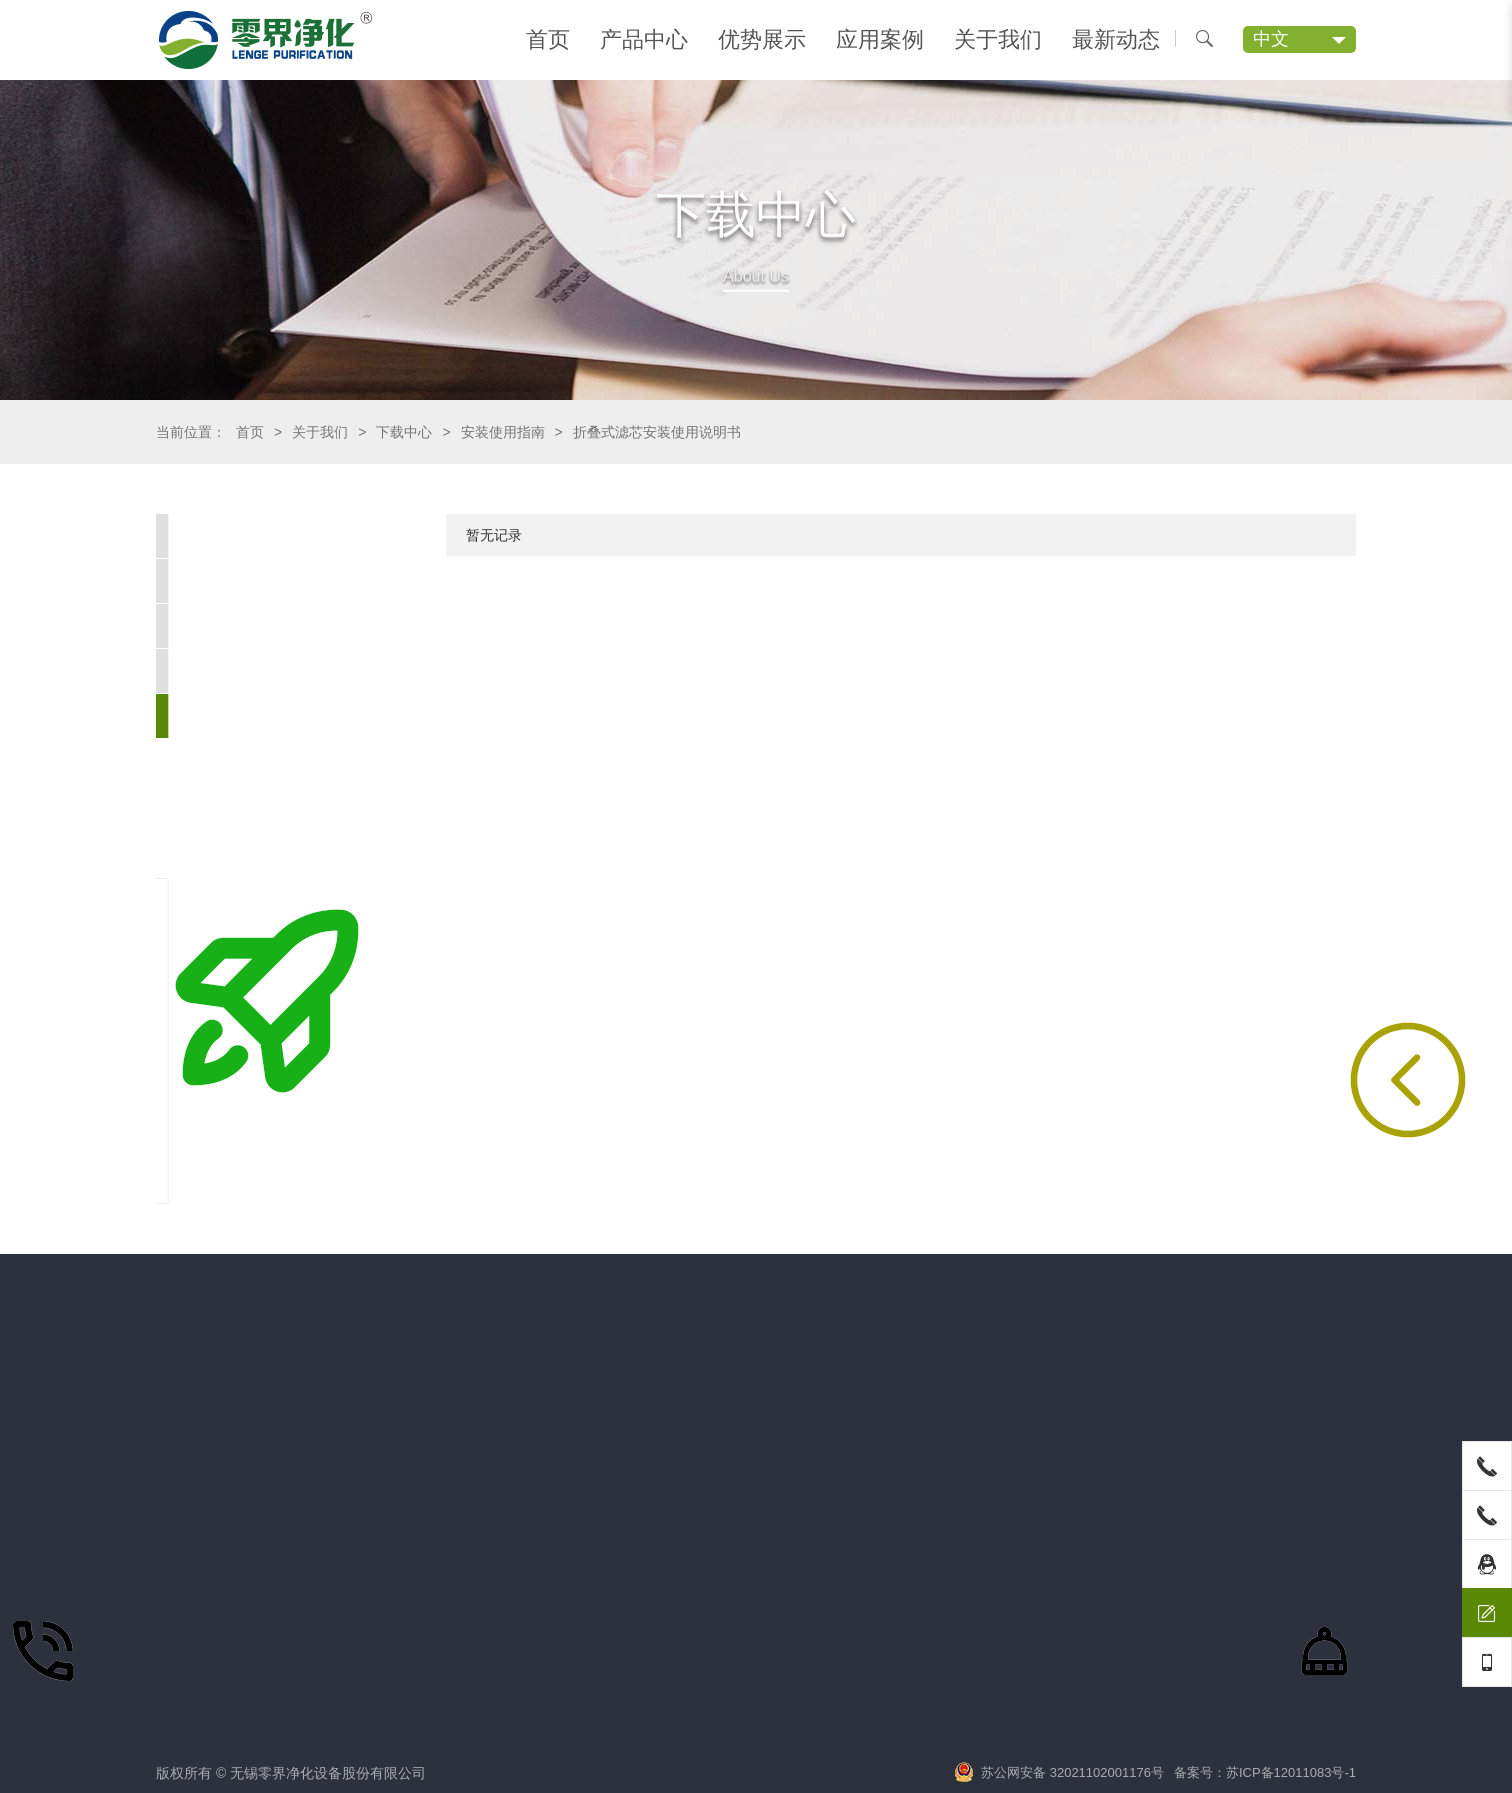  I want to click on select winter or cold weather category, so click(1324, 1653).